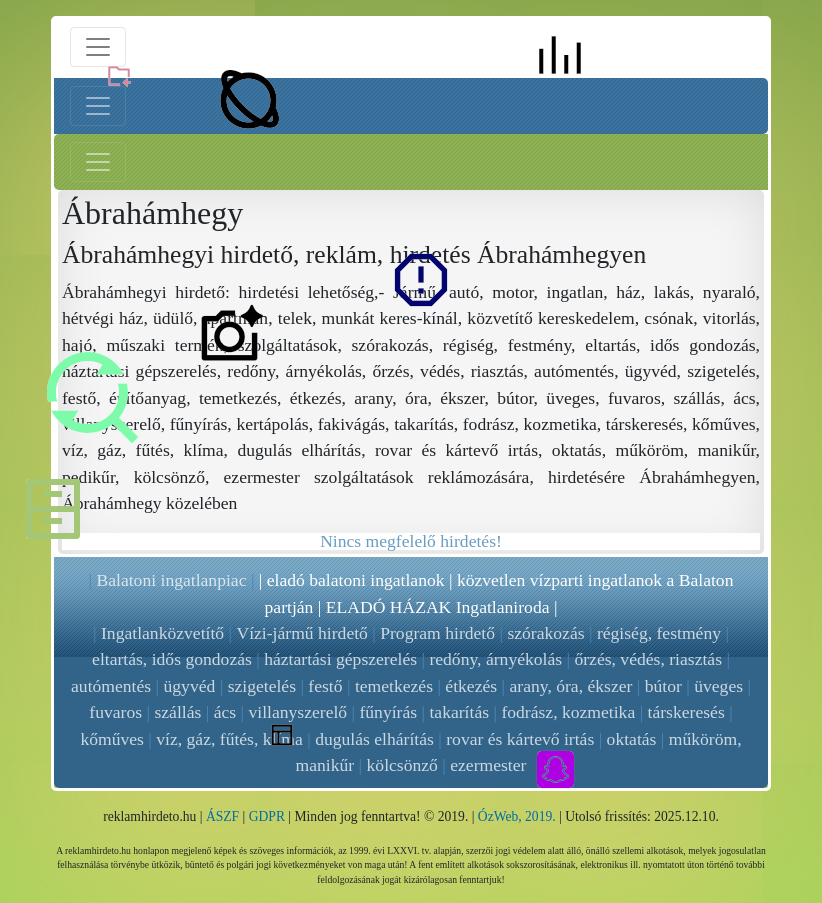 The width and height of the screenshot is (822, 903). I want to click on audio equalizer or sound level visualization, so click(560, 55).